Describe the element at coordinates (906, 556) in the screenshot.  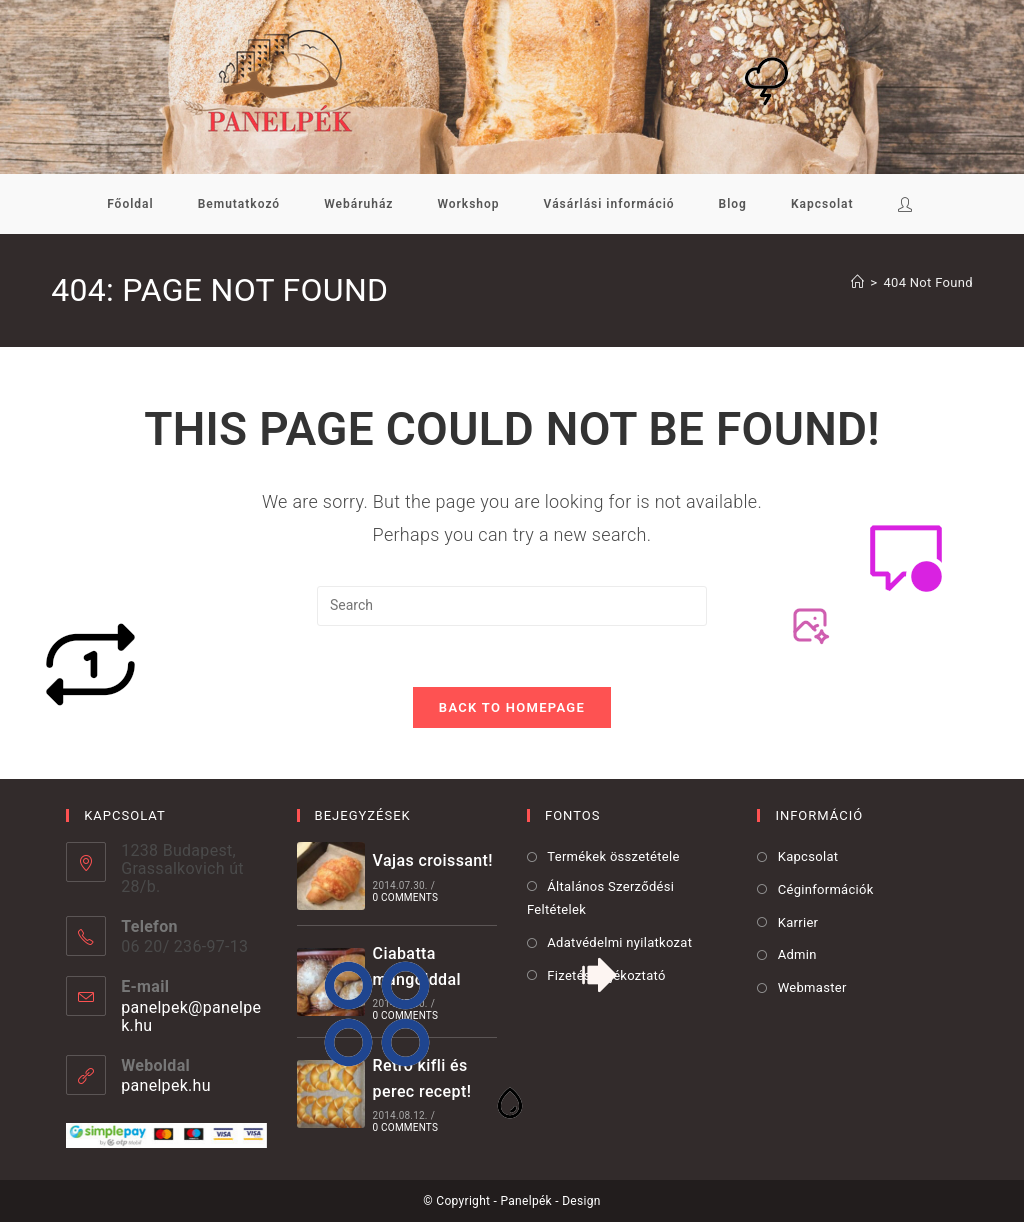
I see `view unresolved comments` at that location.